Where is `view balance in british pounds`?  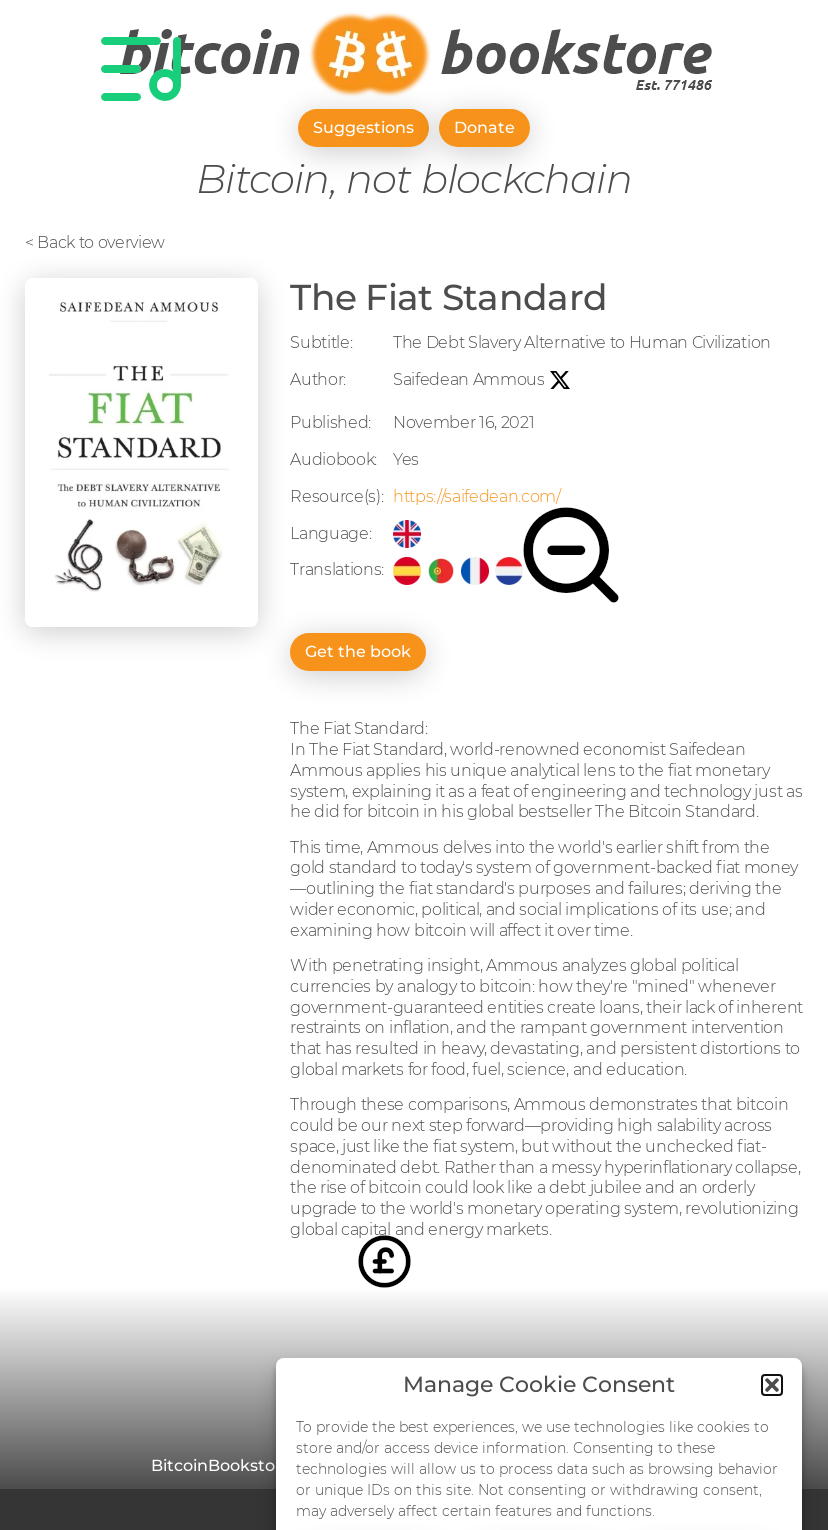
view balance in british pounds is located at coordinates (384, 1261).